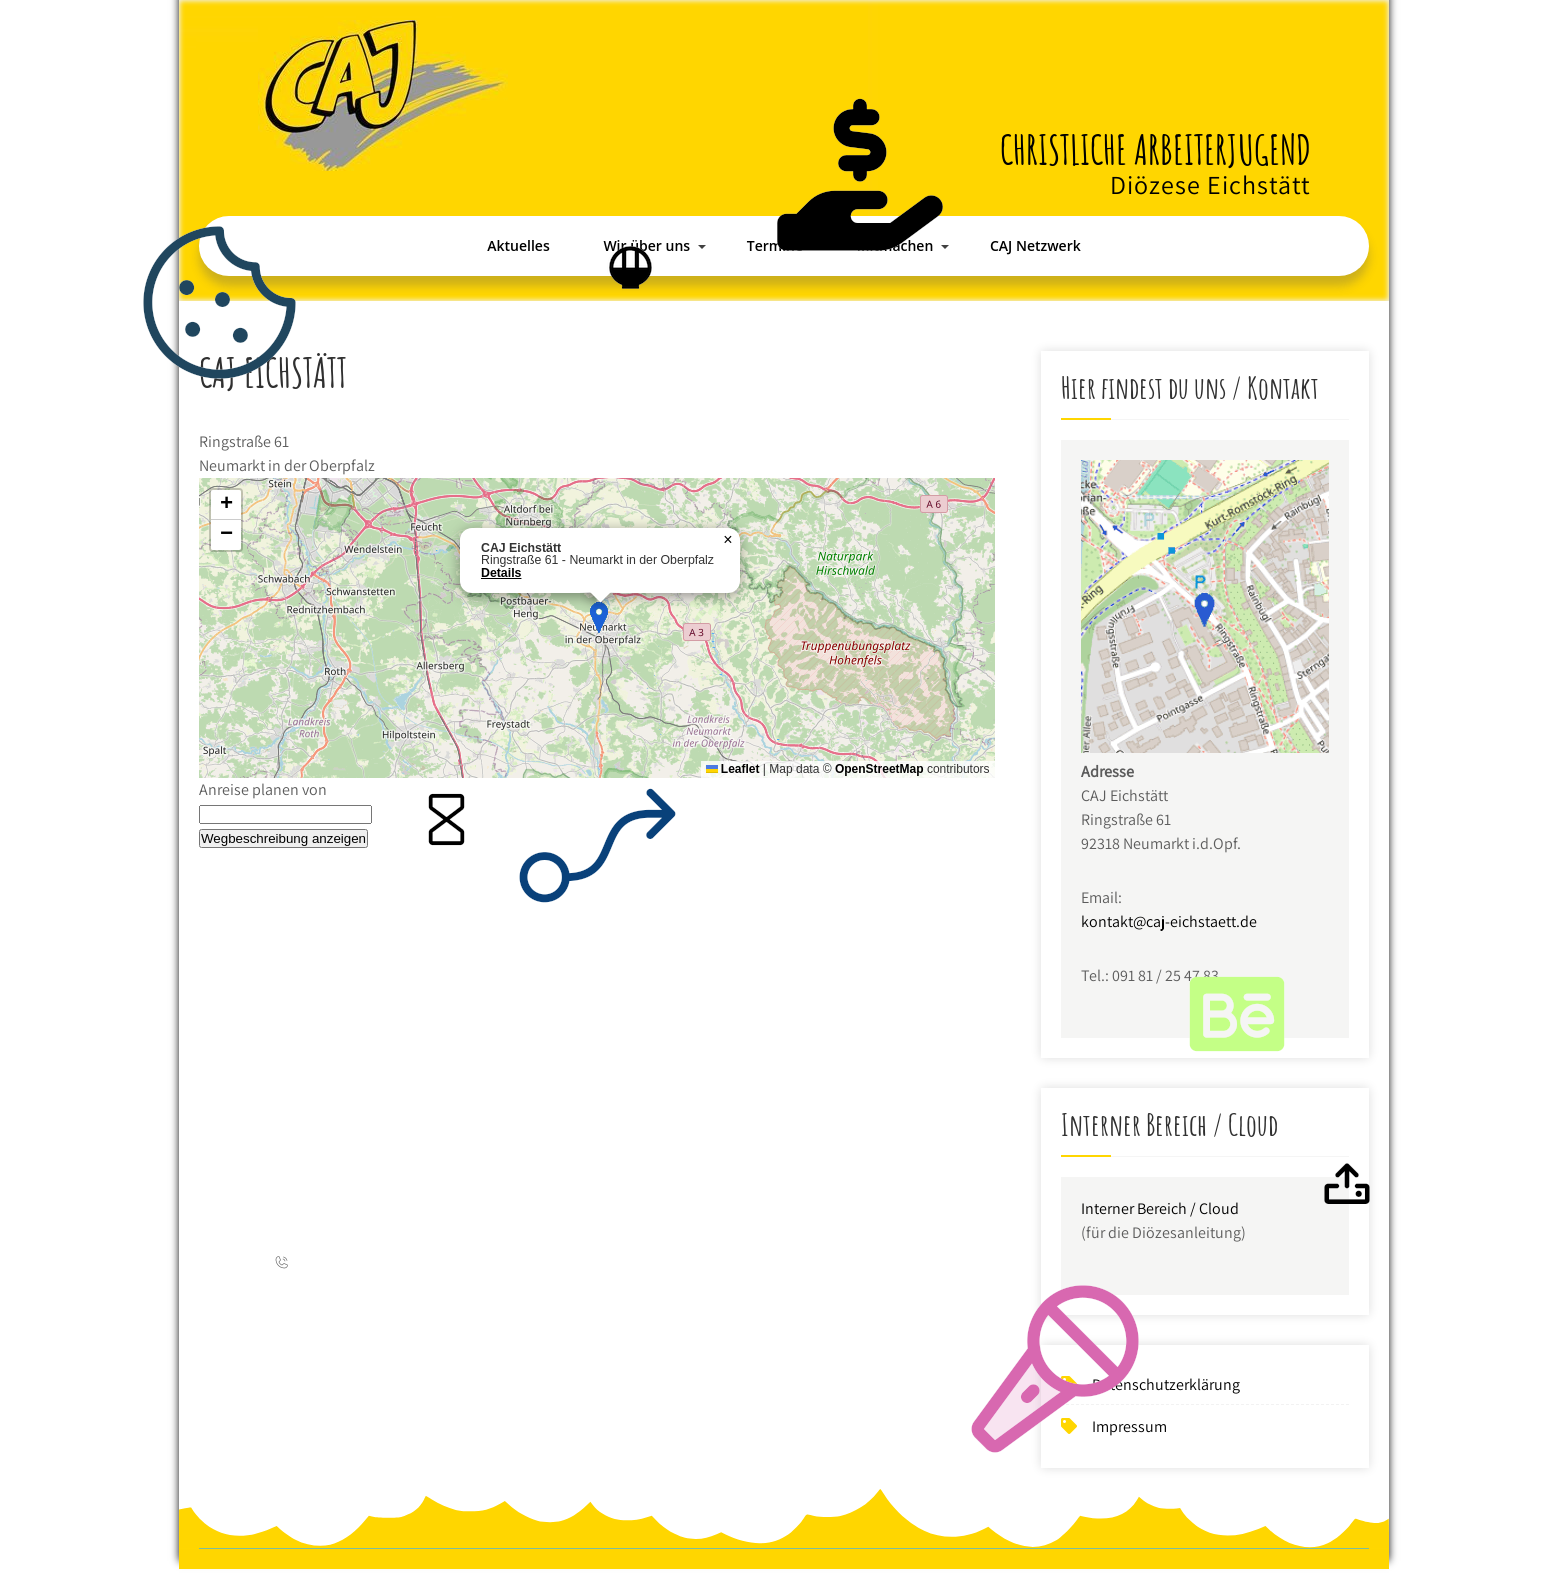 This screenshot has width=1568, height=1588. Describe the element at coordinates (1347, 1186) in the screenshot. I see `upload a file or document` at that location.